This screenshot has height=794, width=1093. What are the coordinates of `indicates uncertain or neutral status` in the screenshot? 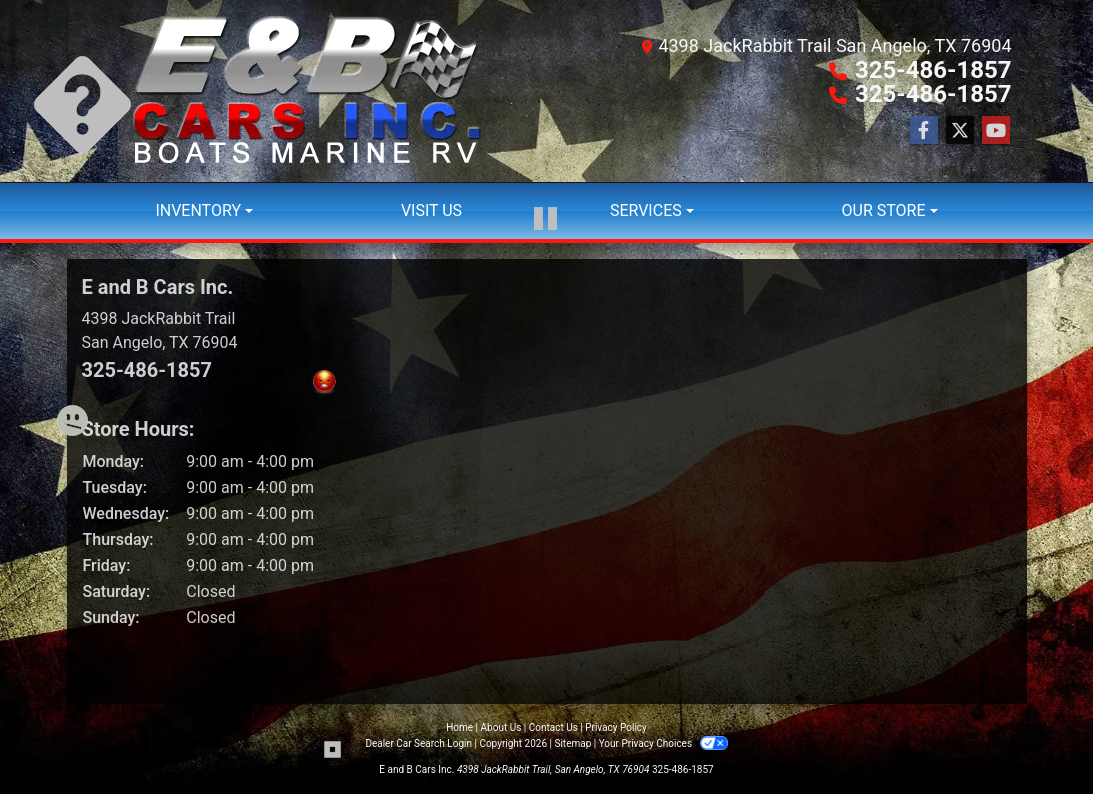 It's located at (72, 420).